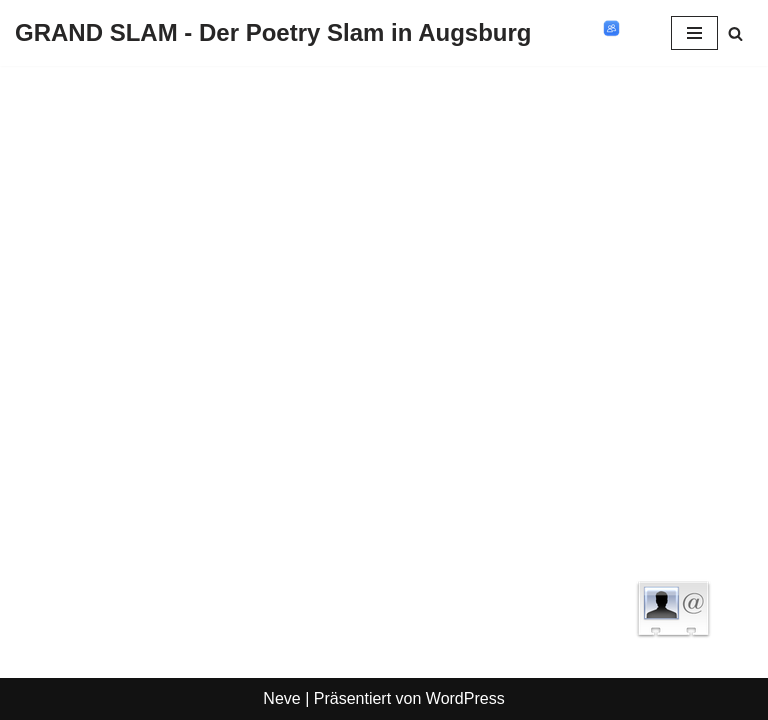  Describe the element at coordinates (611, 28) in the screenshot. I see `manage user accounts and profiles` at that location.